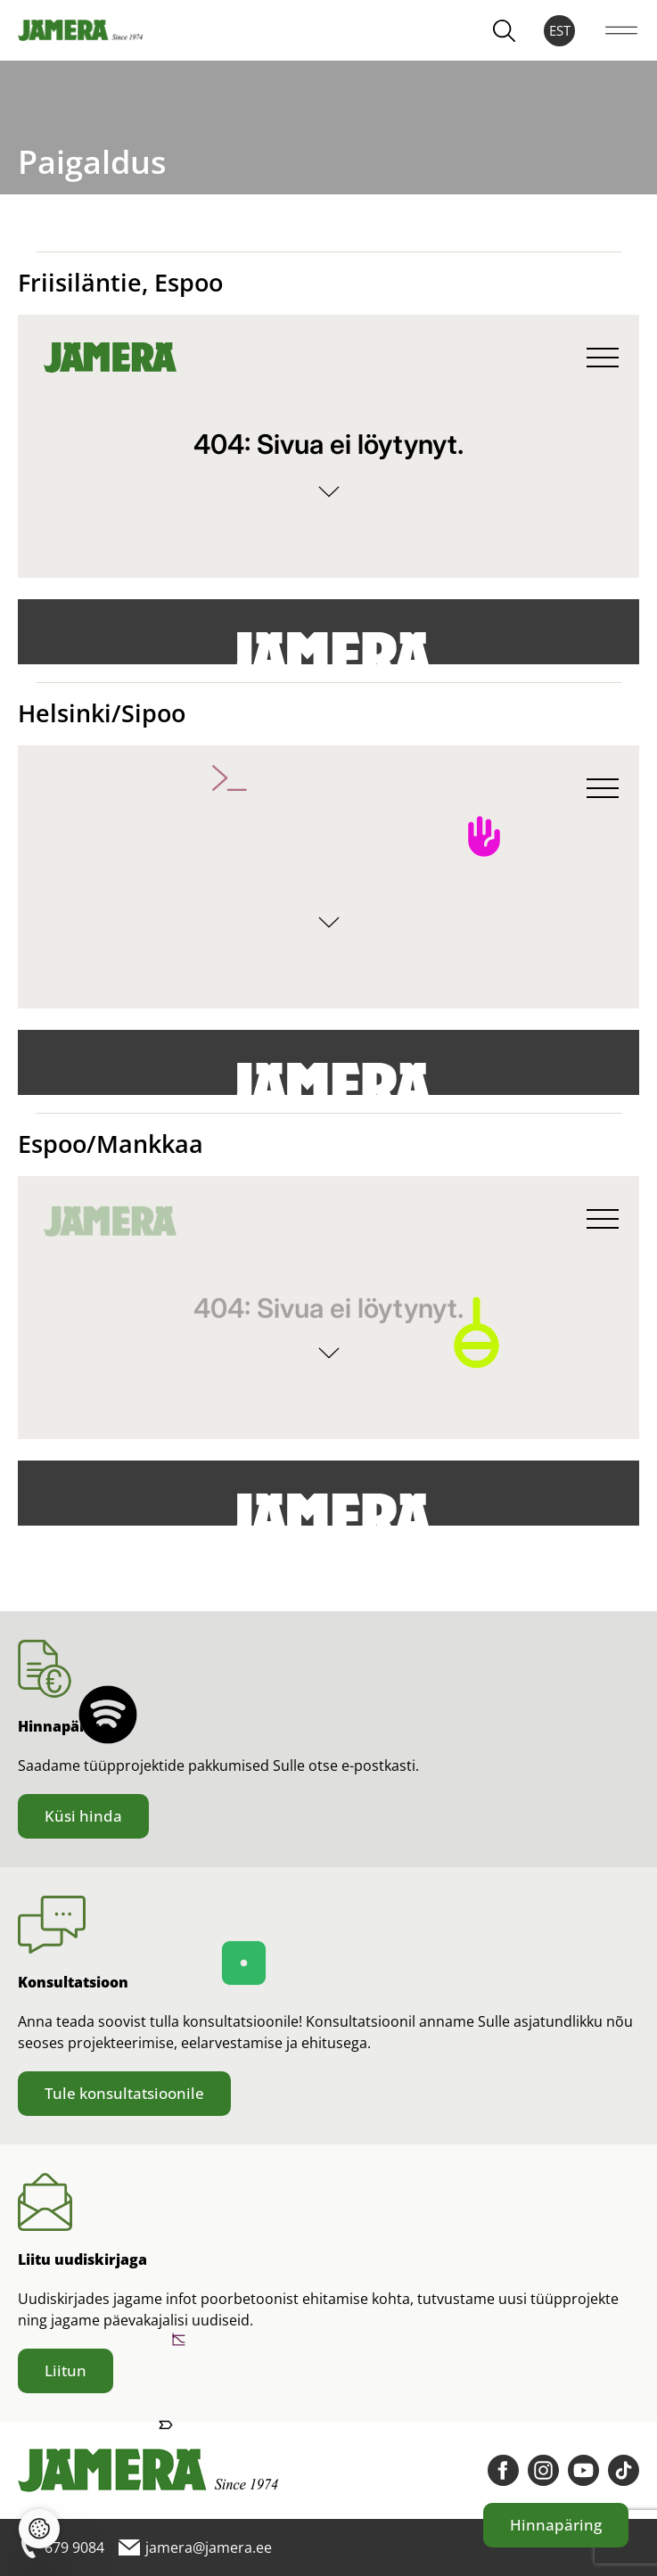 This screenshot has width=657, height=2576. Describe the element at coordinates (178, 2339) in the screenshot. I see `view sankey diagram or flow chart` at that location.